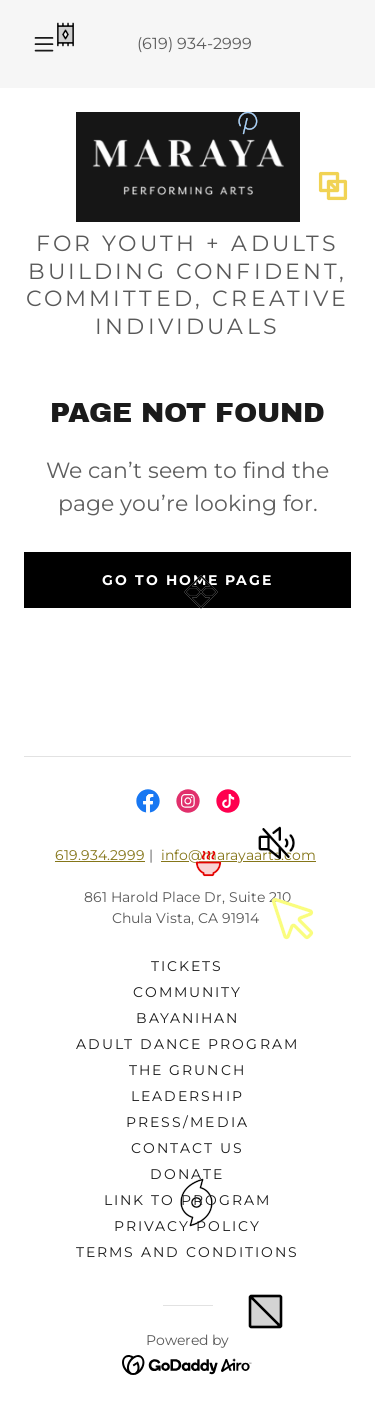 This screenshot has width=375, height=1407. I want to click on mouse cursor or pointer indicator, so click(292, 918).